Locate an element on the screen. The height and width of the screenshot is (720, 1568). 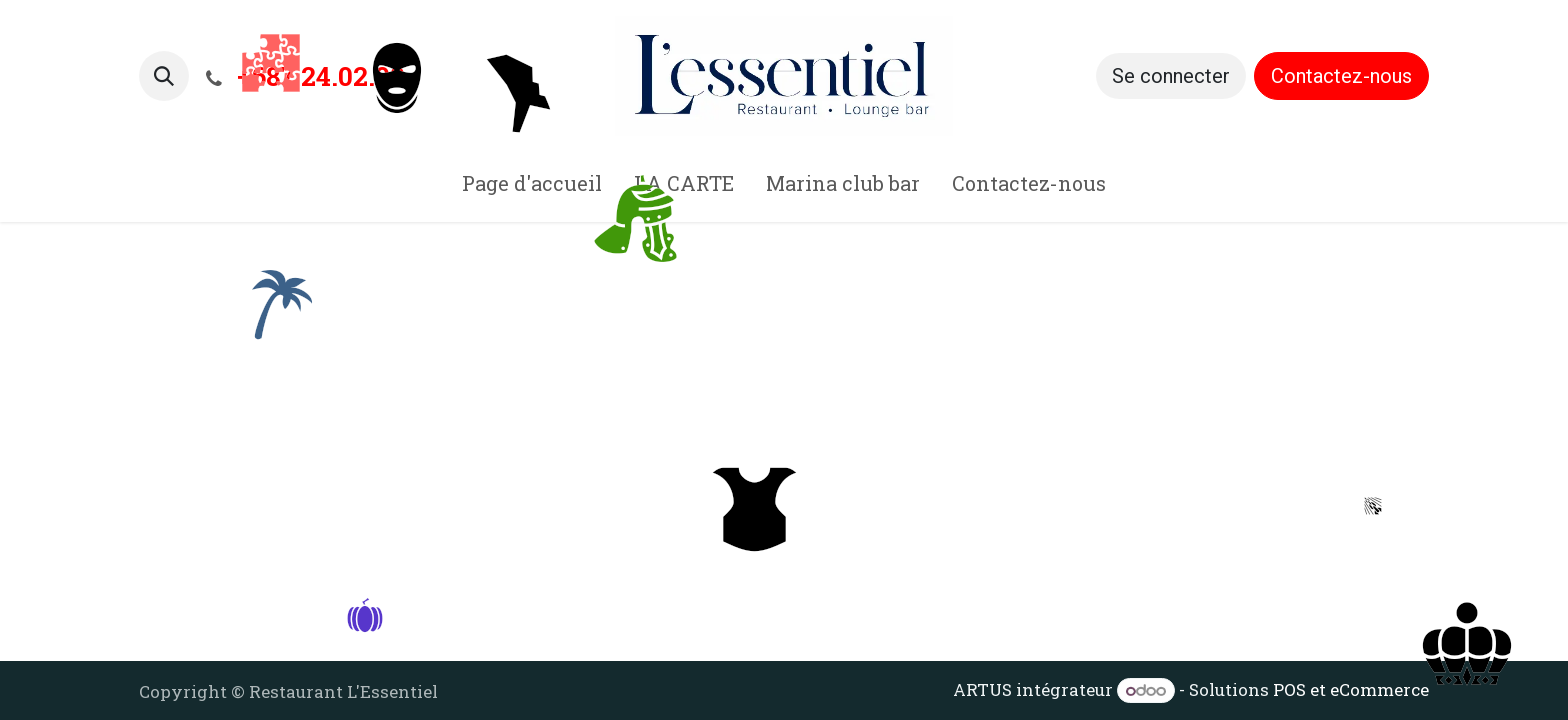
select roman soldier or centurion character class is located at coordinates (635, 218).